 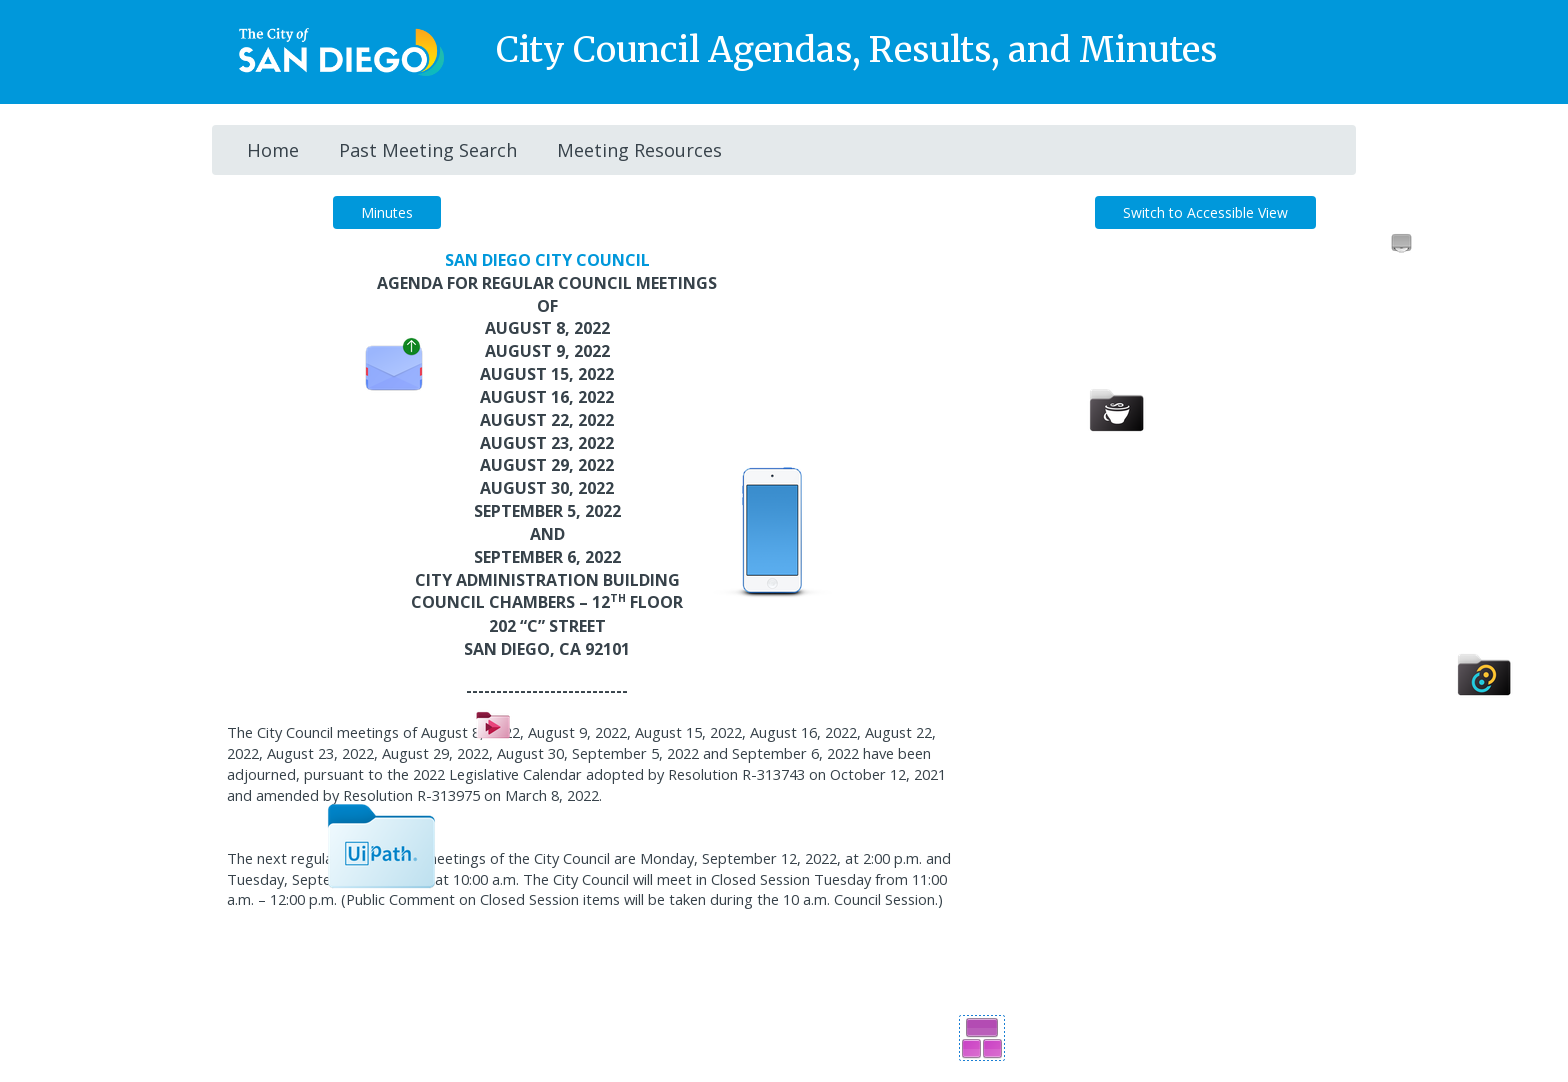 What do you see at coordinates (381, 849) in the screenshot?
I see `open UiPath project folder` at bounding box center [381, 849].